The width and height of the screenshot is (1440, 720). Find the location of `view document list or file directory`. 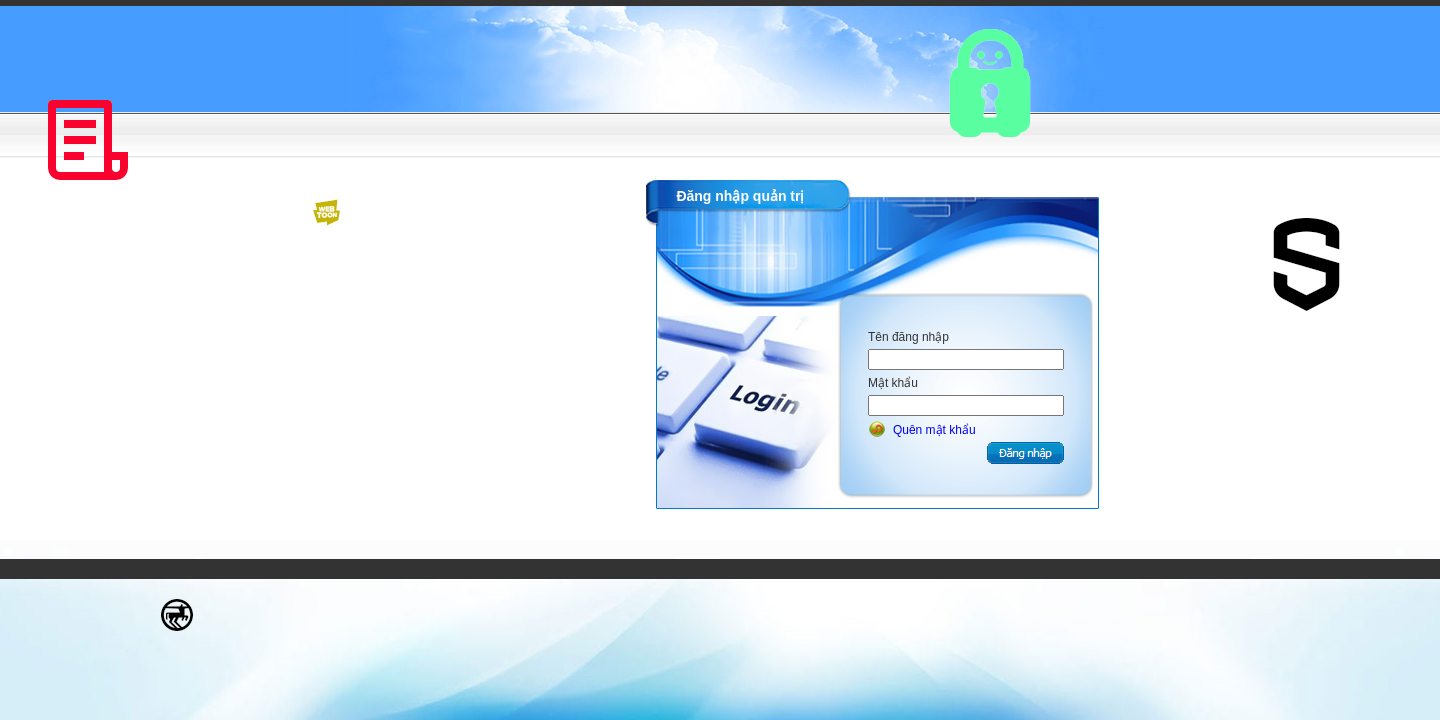

view document list or file directory is located at coordinates (88, 140).